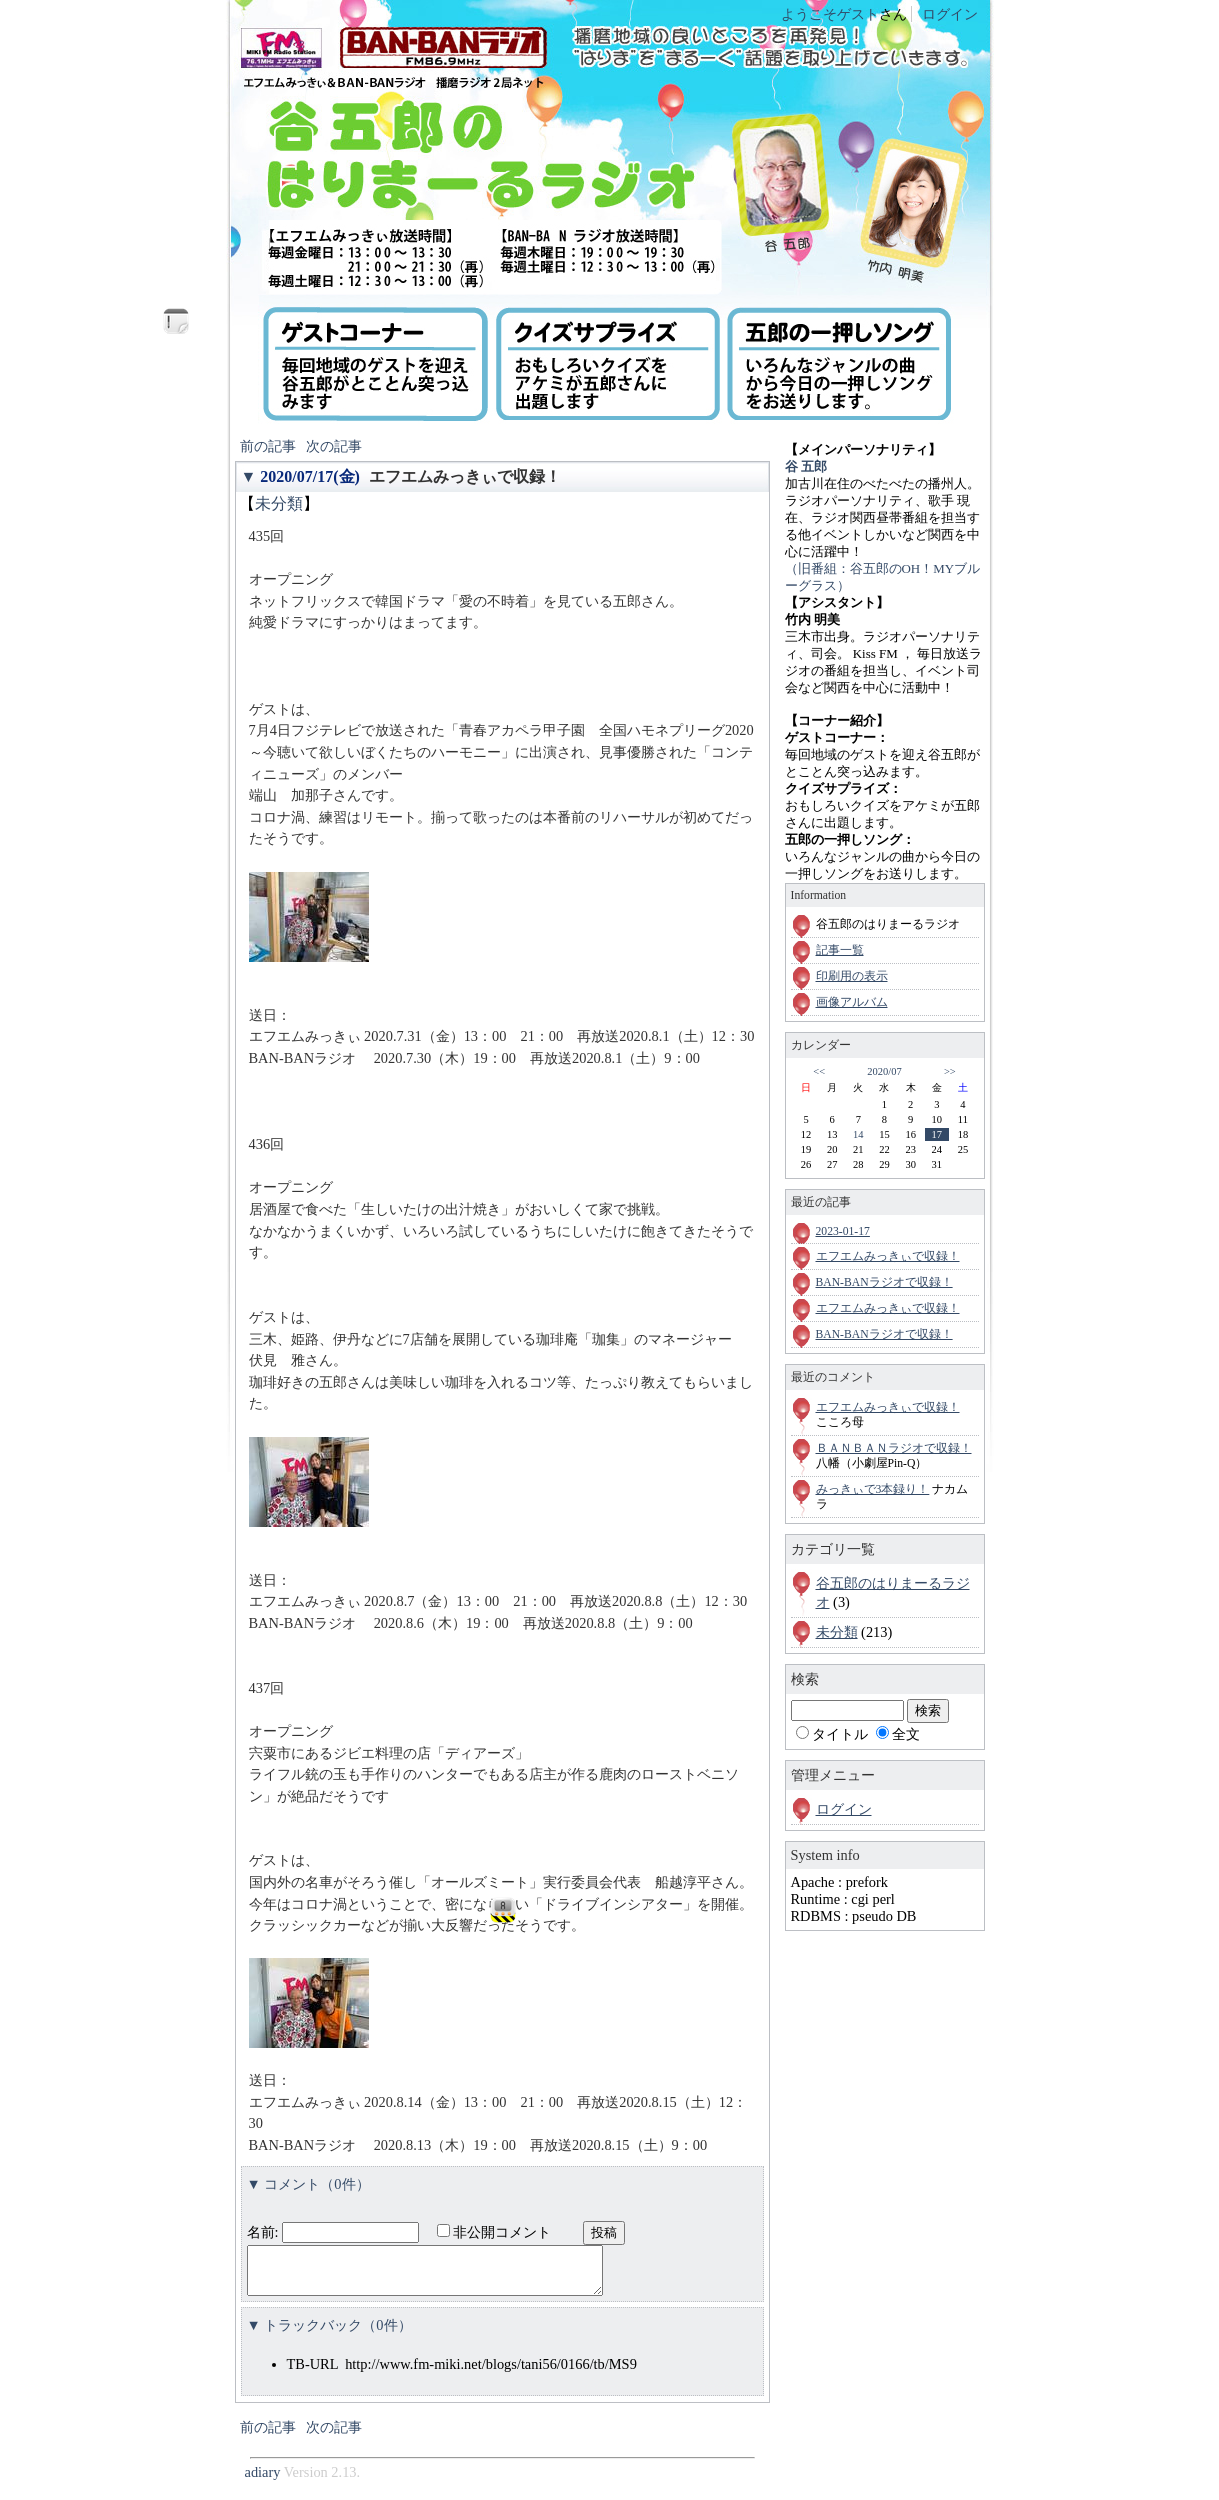 This screenshot has height=2500, width=1219. What do you see at coordinates (503, 1910) in the screenshot?
I see `open chromatic guitar tuner app (development version)` at bounding box center [503, 1910].